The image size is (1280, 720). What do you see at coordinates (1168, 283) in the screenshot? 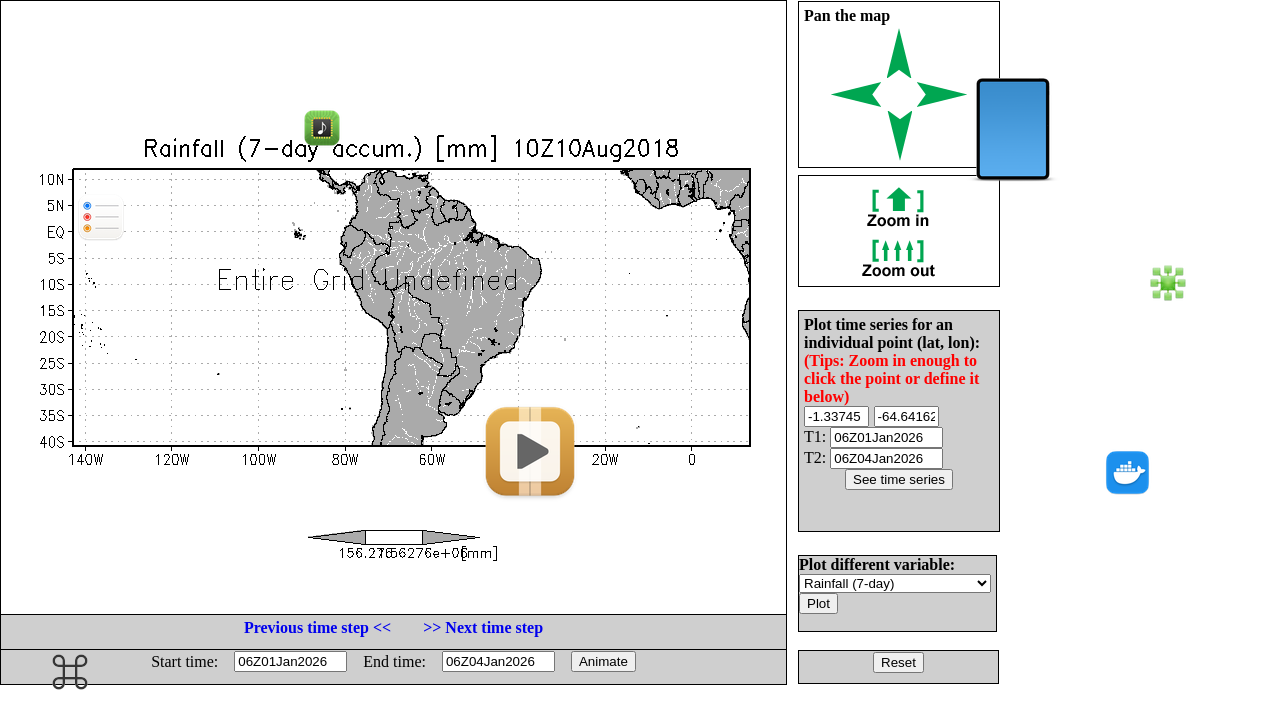
I see `sync or replicate media library across devices` at bounding box center [1168, 283].